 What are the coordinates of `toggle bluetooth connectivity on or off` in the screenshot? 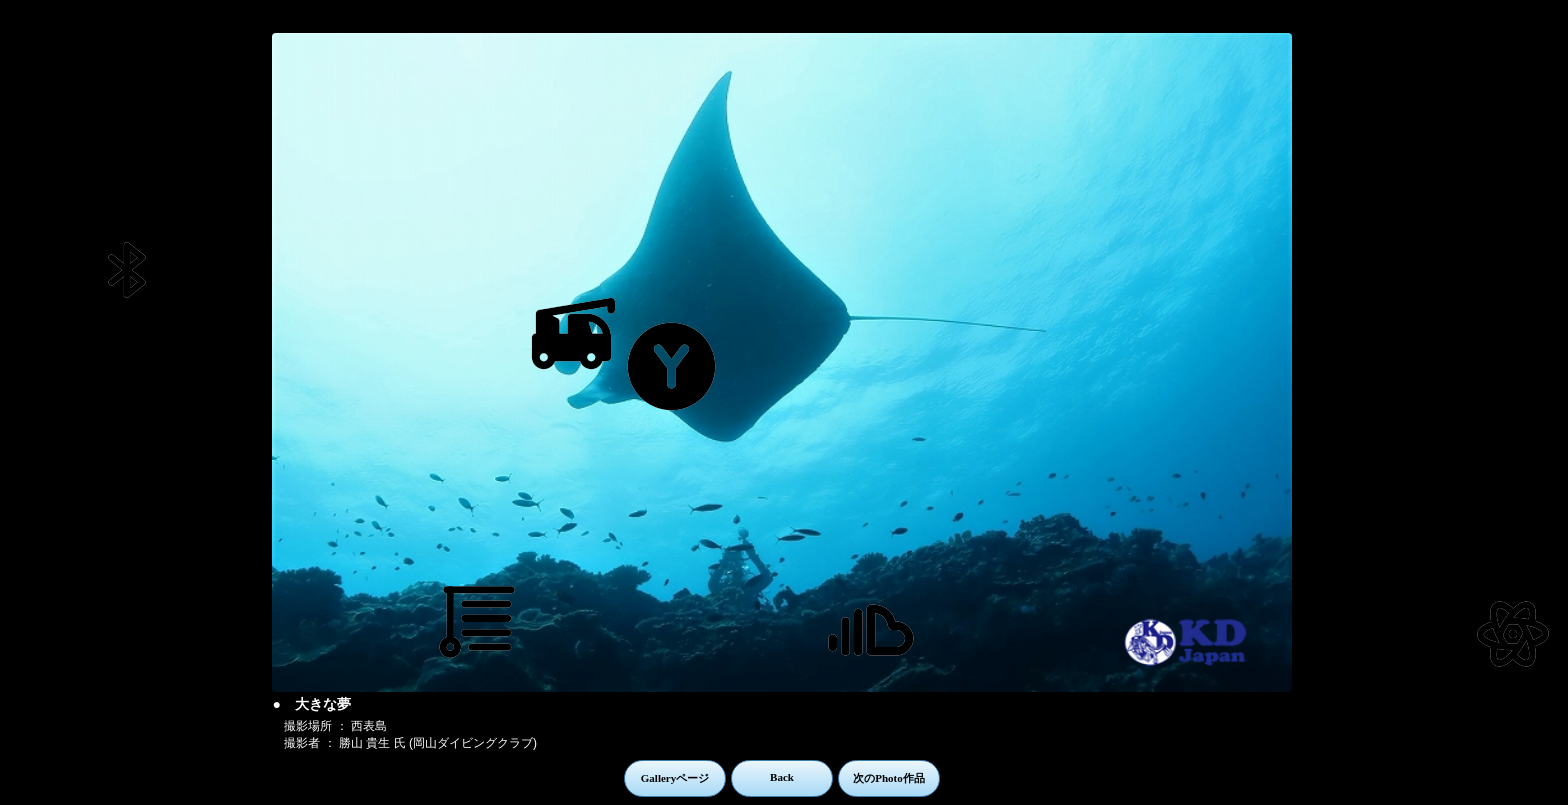 It's located at (127, 270).